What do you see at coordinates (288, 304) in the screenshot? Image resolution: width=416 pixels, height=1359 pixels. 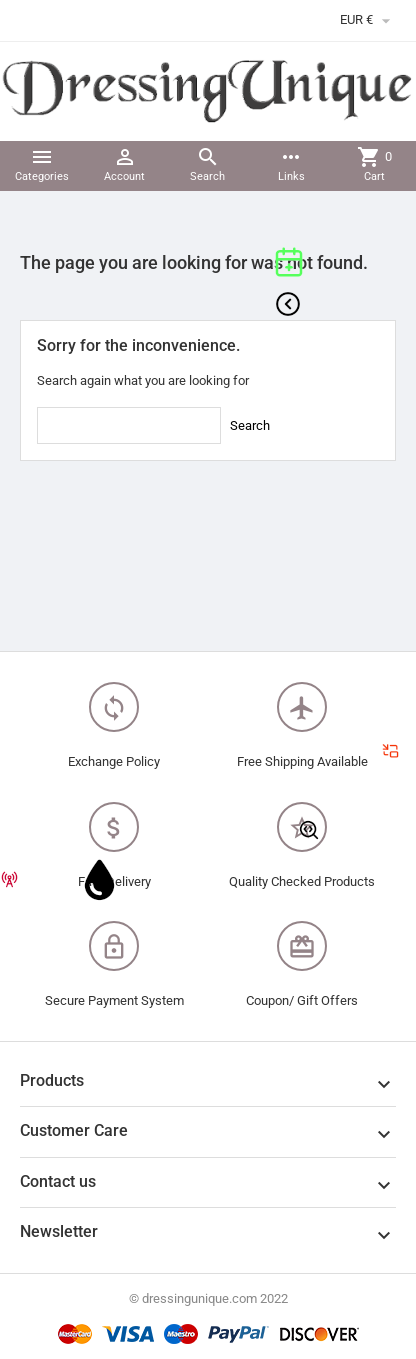 I see `go back to the previous screen` at bounding box center [288, 304].